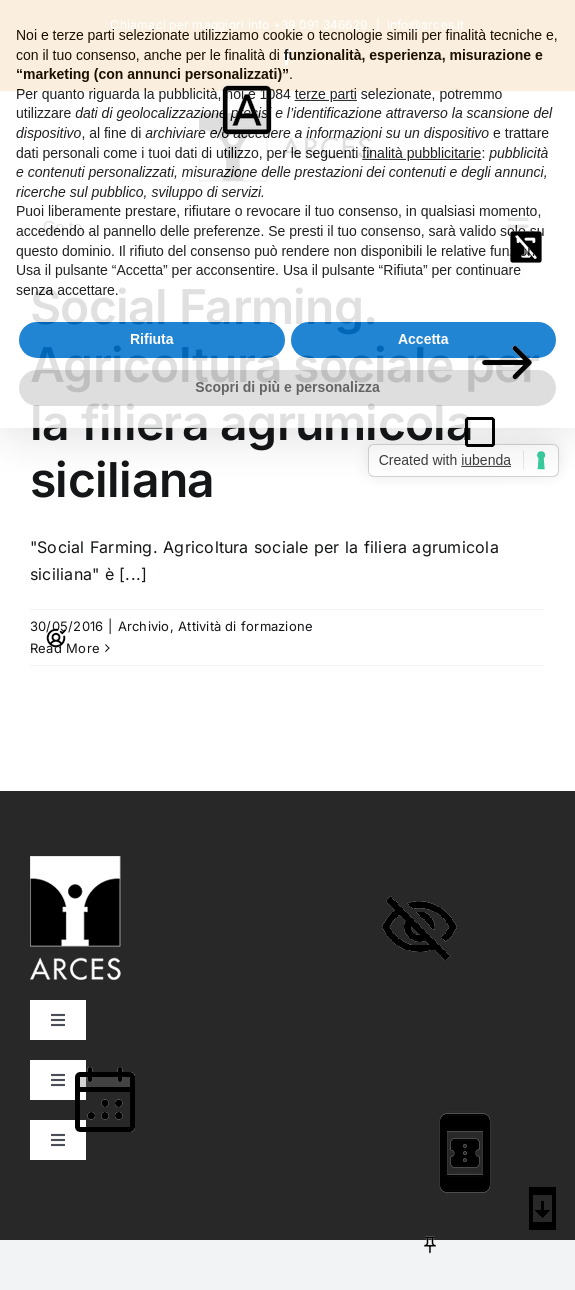  What do you see at coordinates (480, 432) in the screenshot?
I see `crop image to square dimensions` at bounding box center [480, 432].